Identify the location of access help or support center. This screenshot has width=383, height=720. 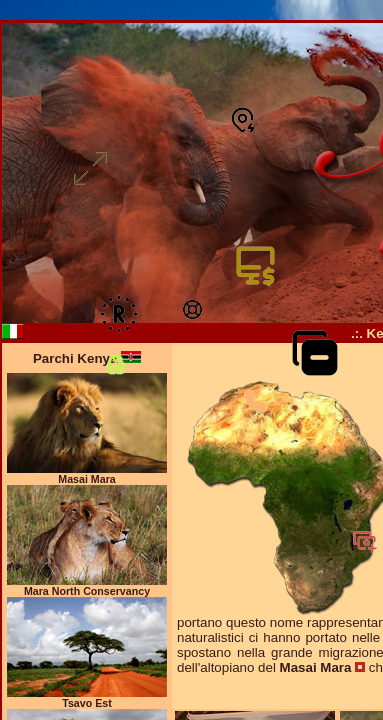
(192, 309).